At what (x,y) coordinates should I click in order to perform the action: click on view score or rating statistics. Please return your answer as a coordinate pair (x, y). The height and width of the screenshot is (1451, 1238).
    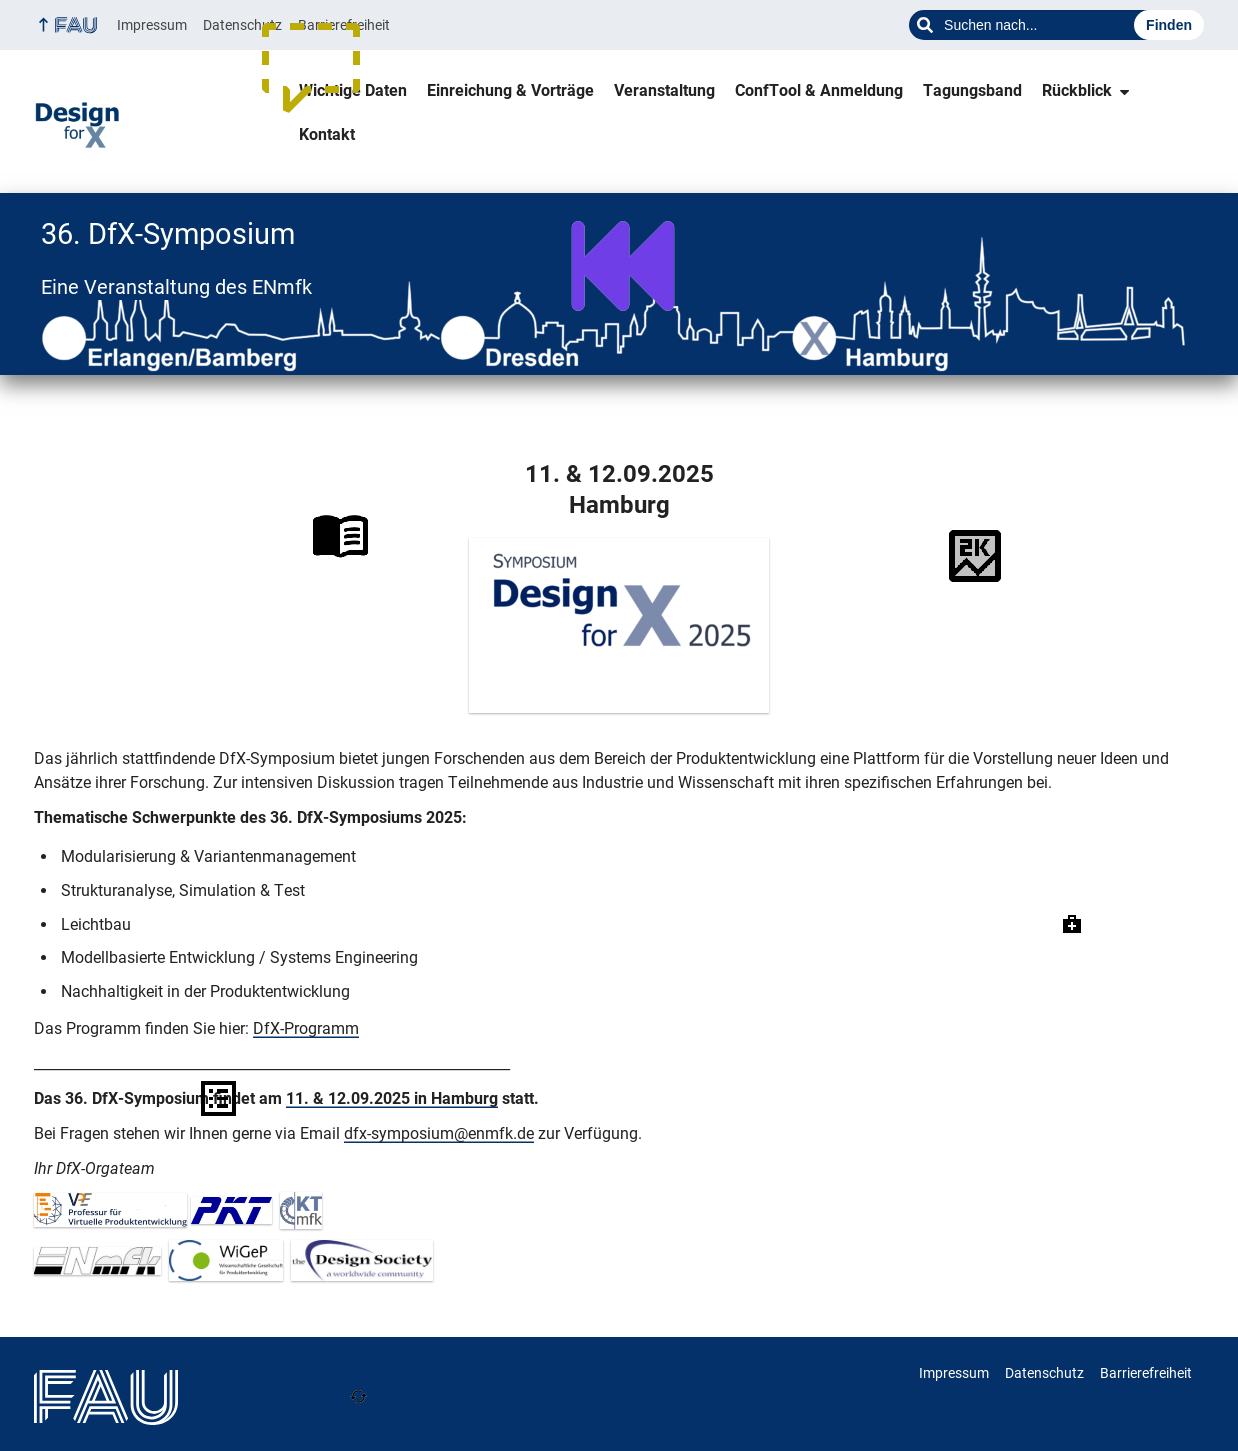
    Looking at the image, I should click on (975, 556).